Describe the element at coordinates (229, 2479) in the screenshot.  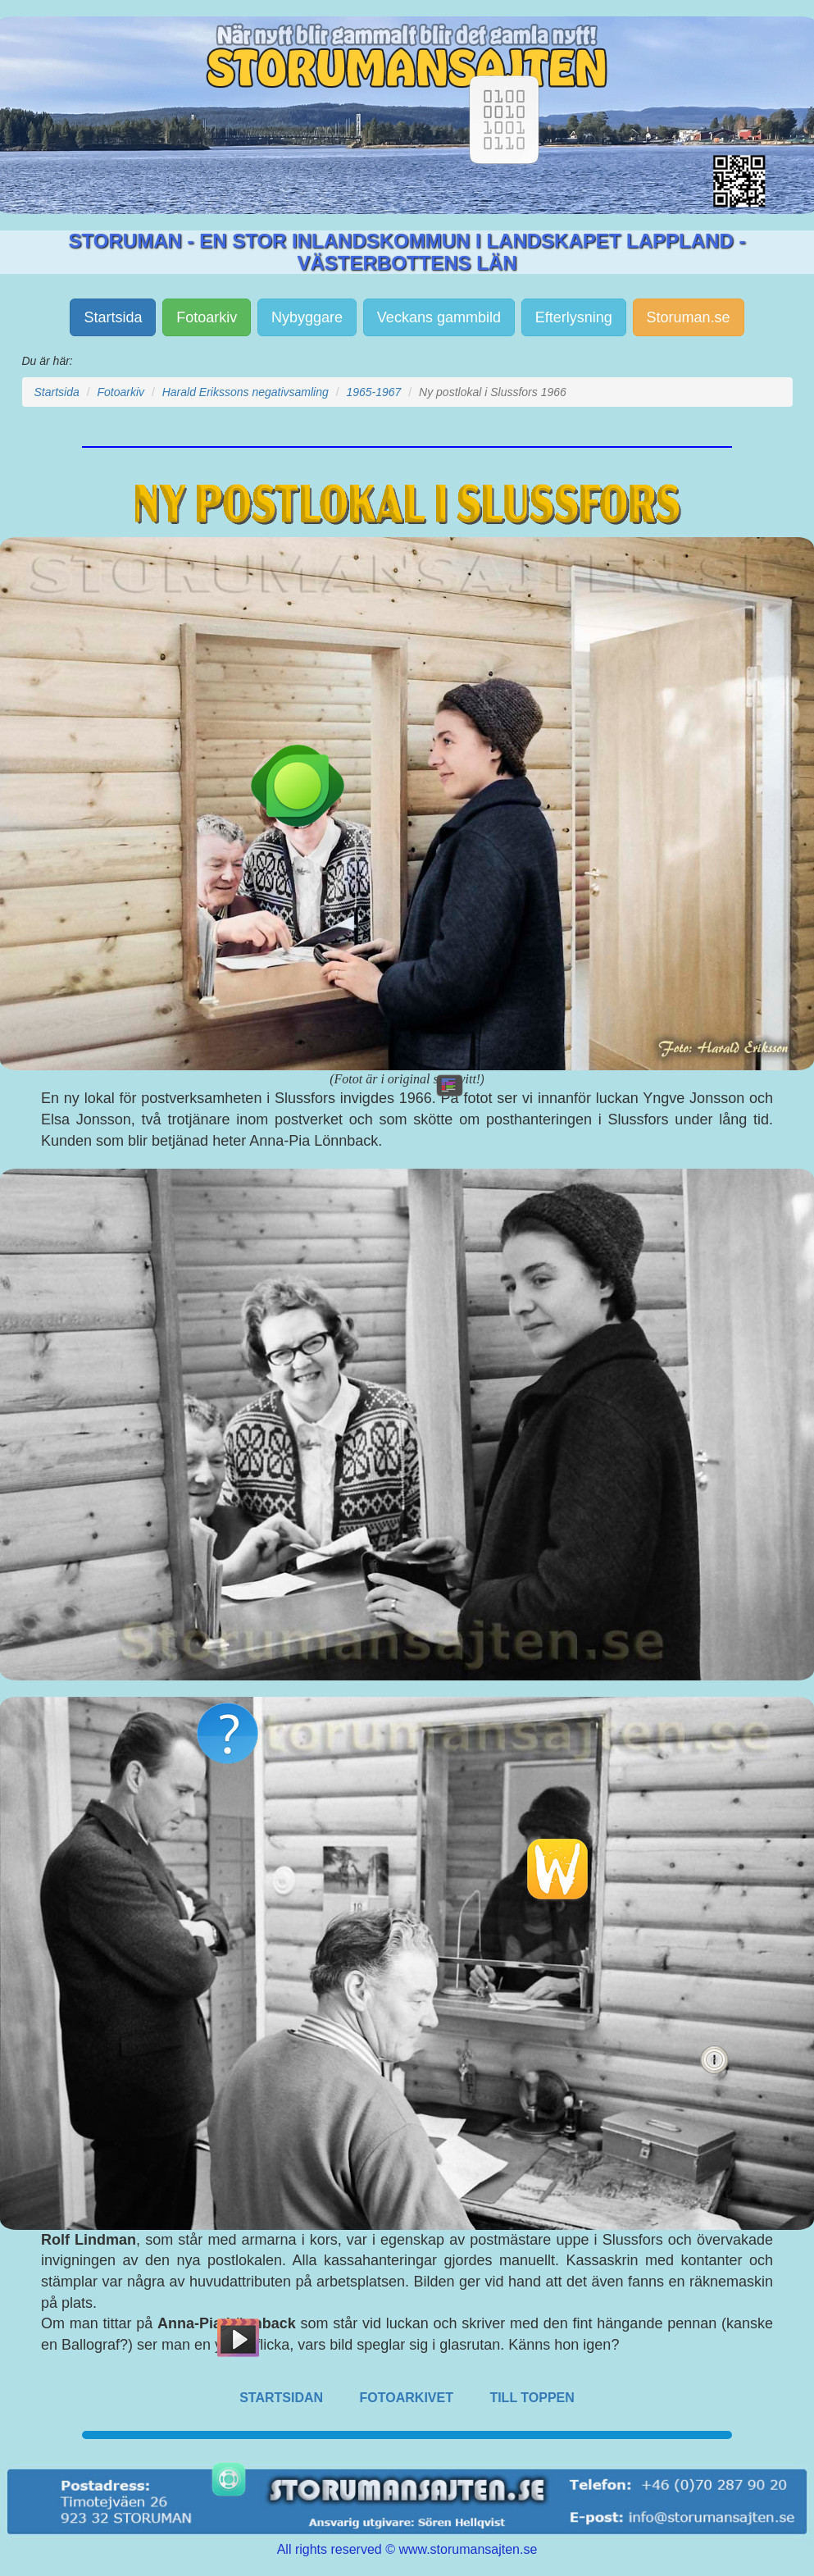
I see `open the help center` at that location.